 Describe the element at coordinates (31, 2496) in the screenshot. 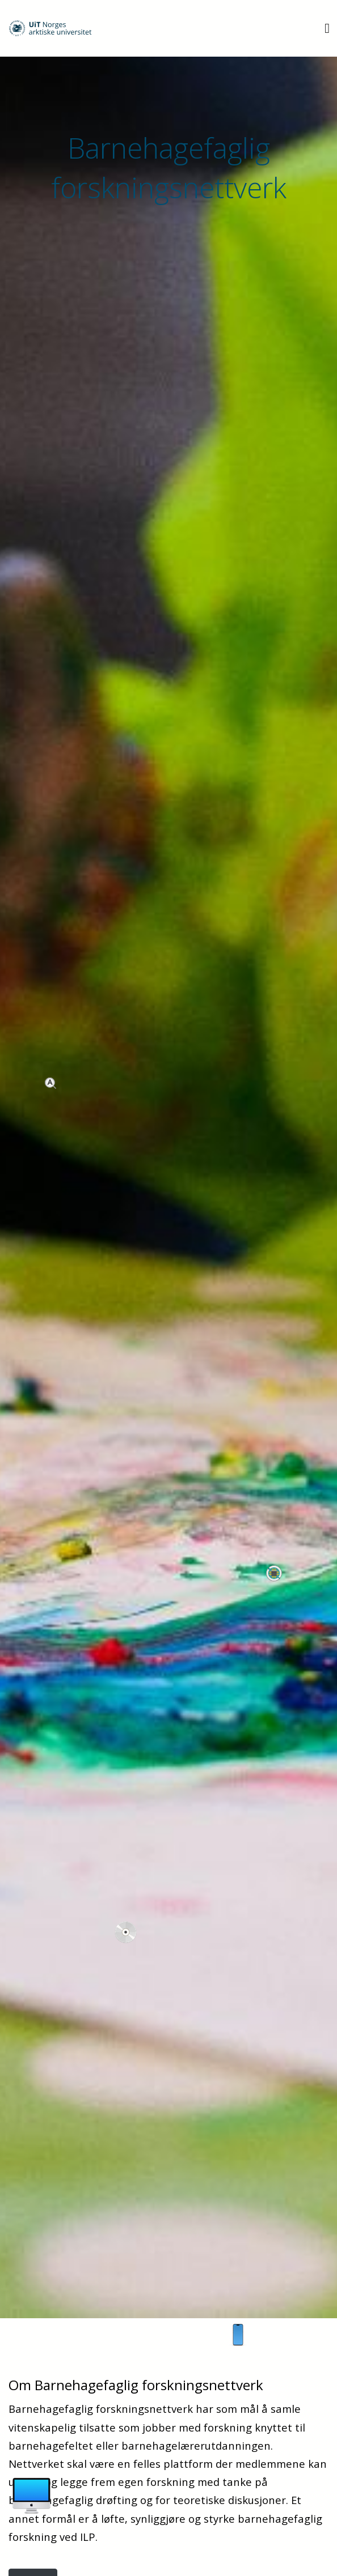

I see `access desktop or computer settings` at that location.